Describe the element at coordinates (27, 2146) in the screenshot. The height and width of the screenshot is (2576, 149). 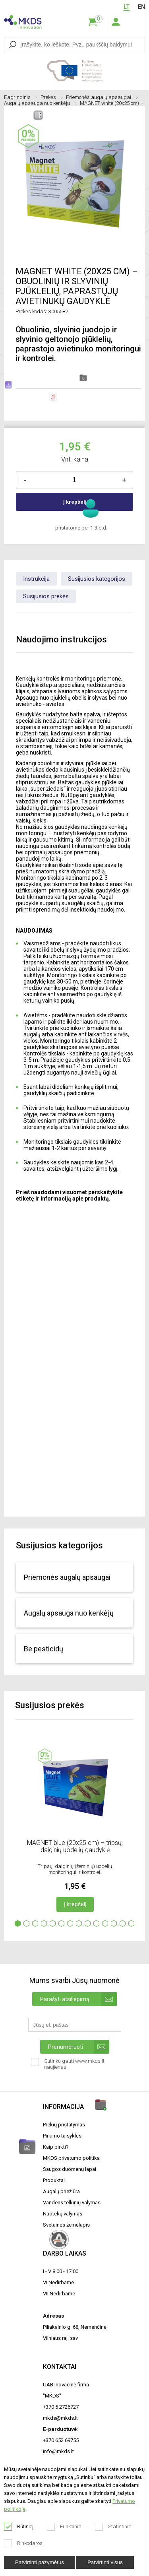
I see `open your pictures folder` at that location.